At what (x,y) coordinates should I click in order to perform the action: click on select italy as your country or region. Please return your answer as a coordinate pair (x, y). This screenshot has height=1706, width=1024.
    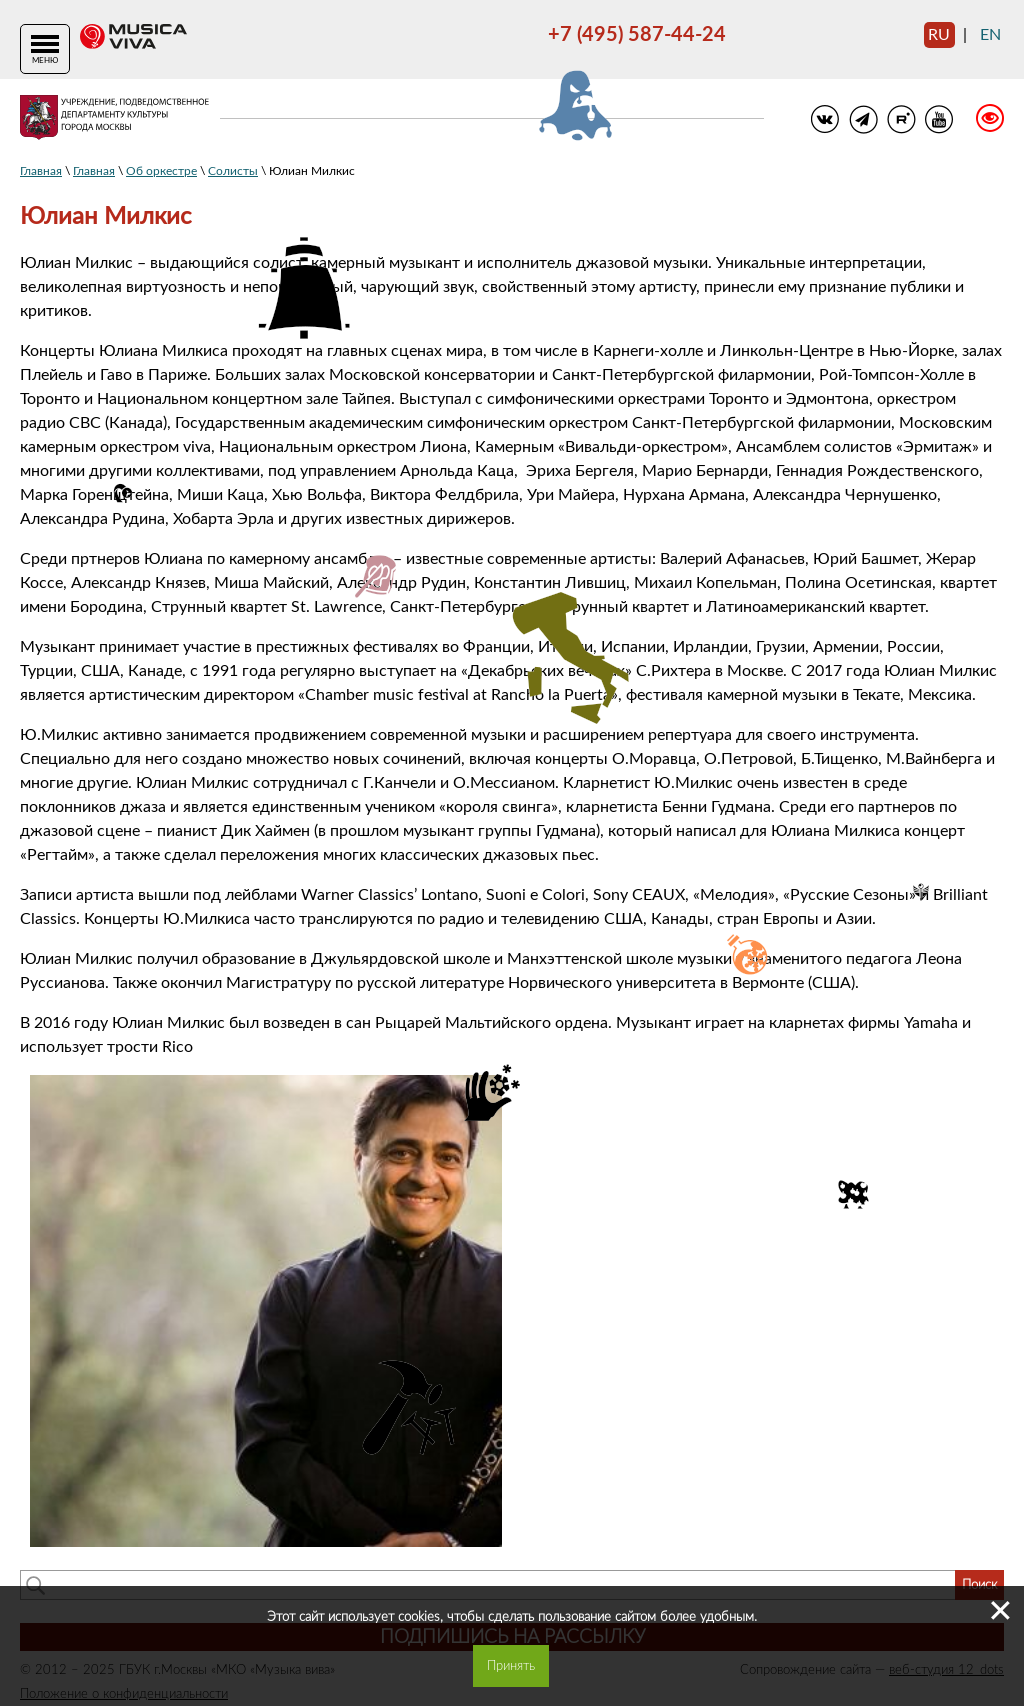
    Looking at the image, I should click on (571, 658).